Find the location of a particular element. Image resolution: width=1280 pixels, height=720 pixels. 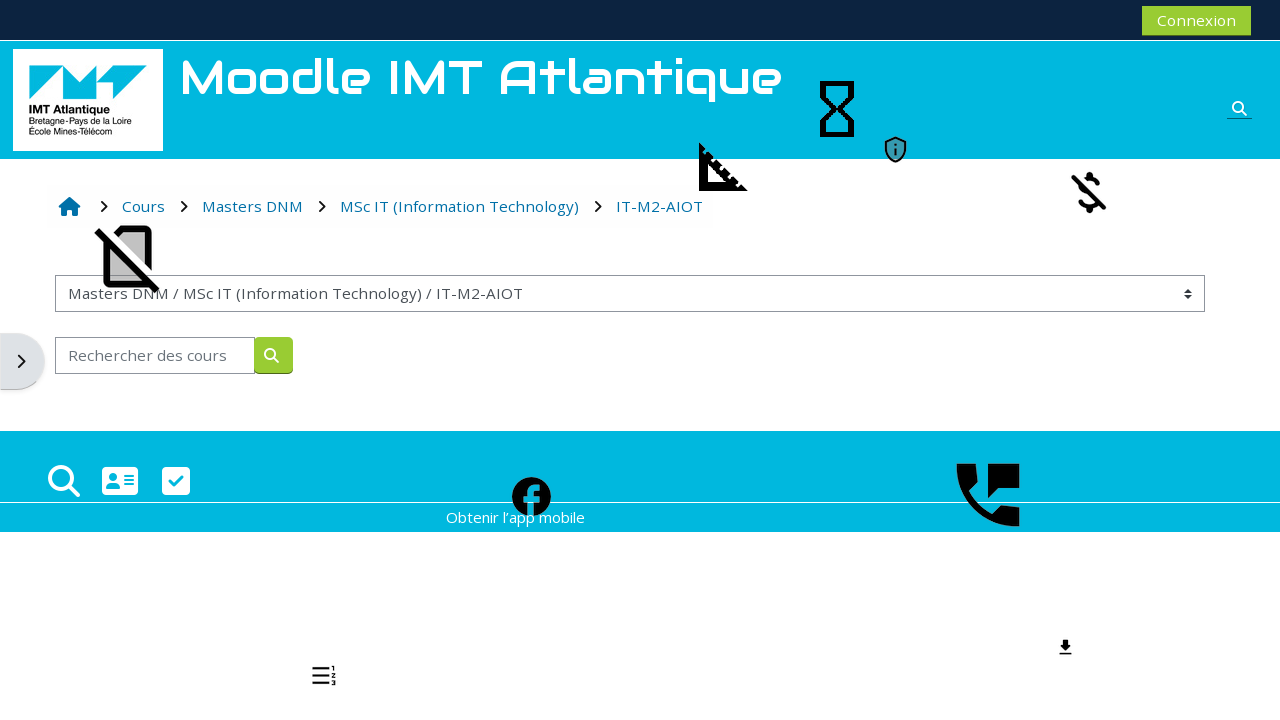

open facebook app is located at coordinates (531, 496).